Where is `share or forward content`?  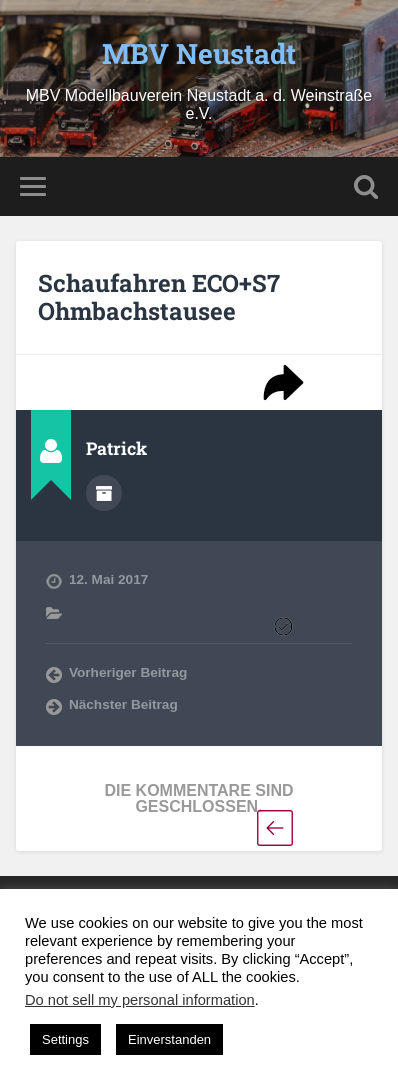
share or forward content is located at coordinates (283, 382).